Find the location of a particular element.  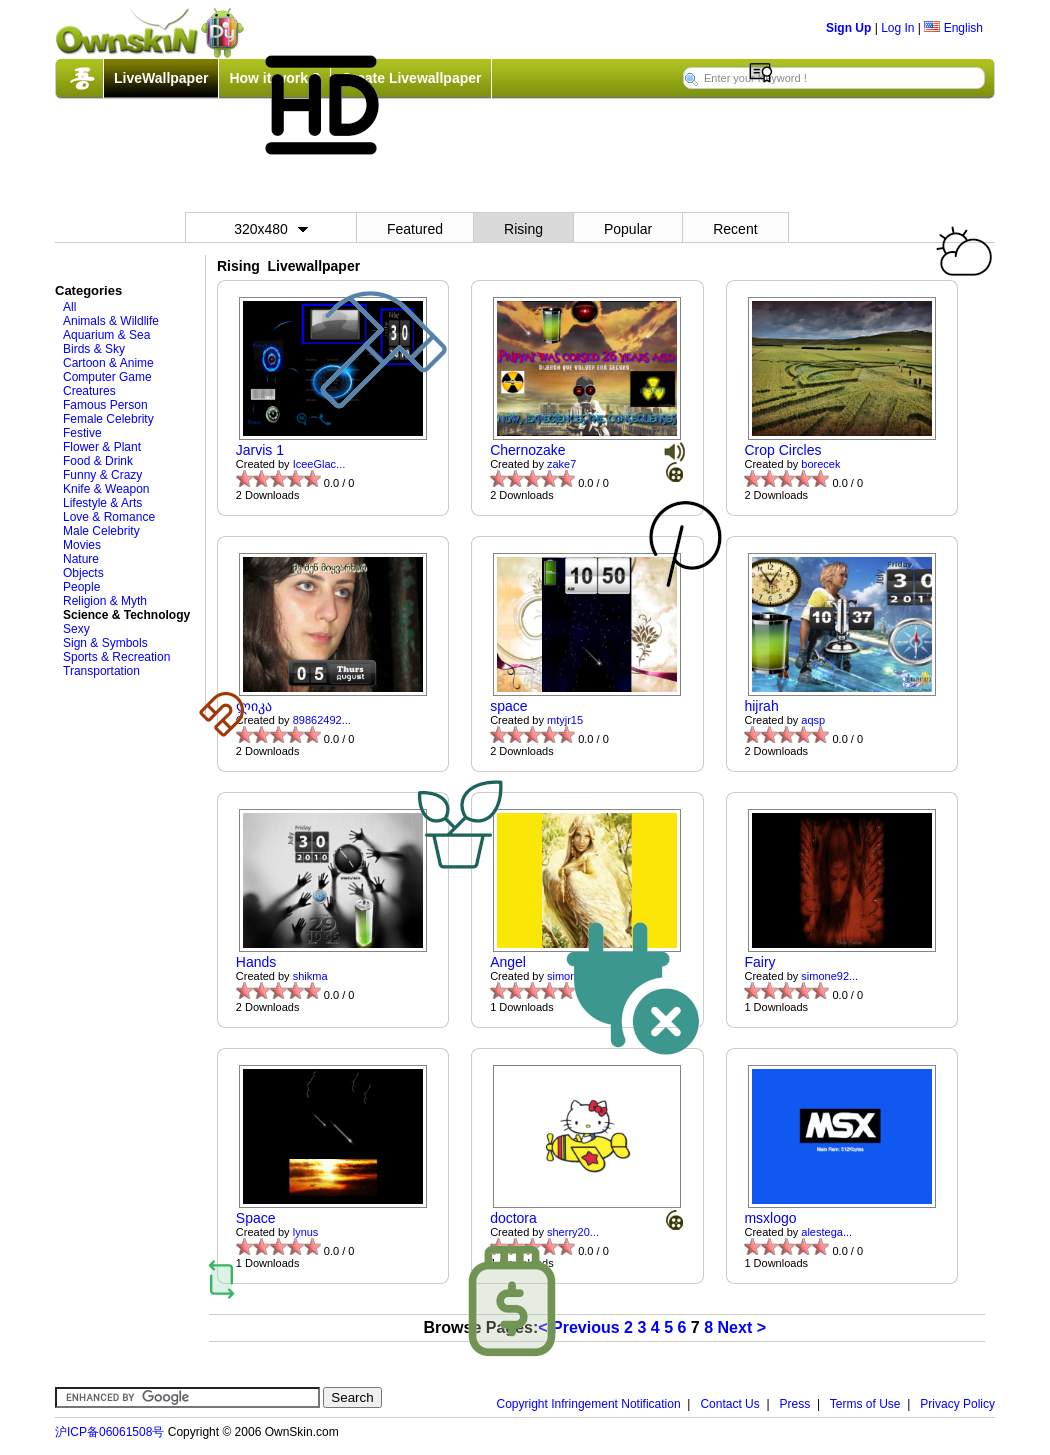

send a tip or donation is located at coordinates (512, 1301).